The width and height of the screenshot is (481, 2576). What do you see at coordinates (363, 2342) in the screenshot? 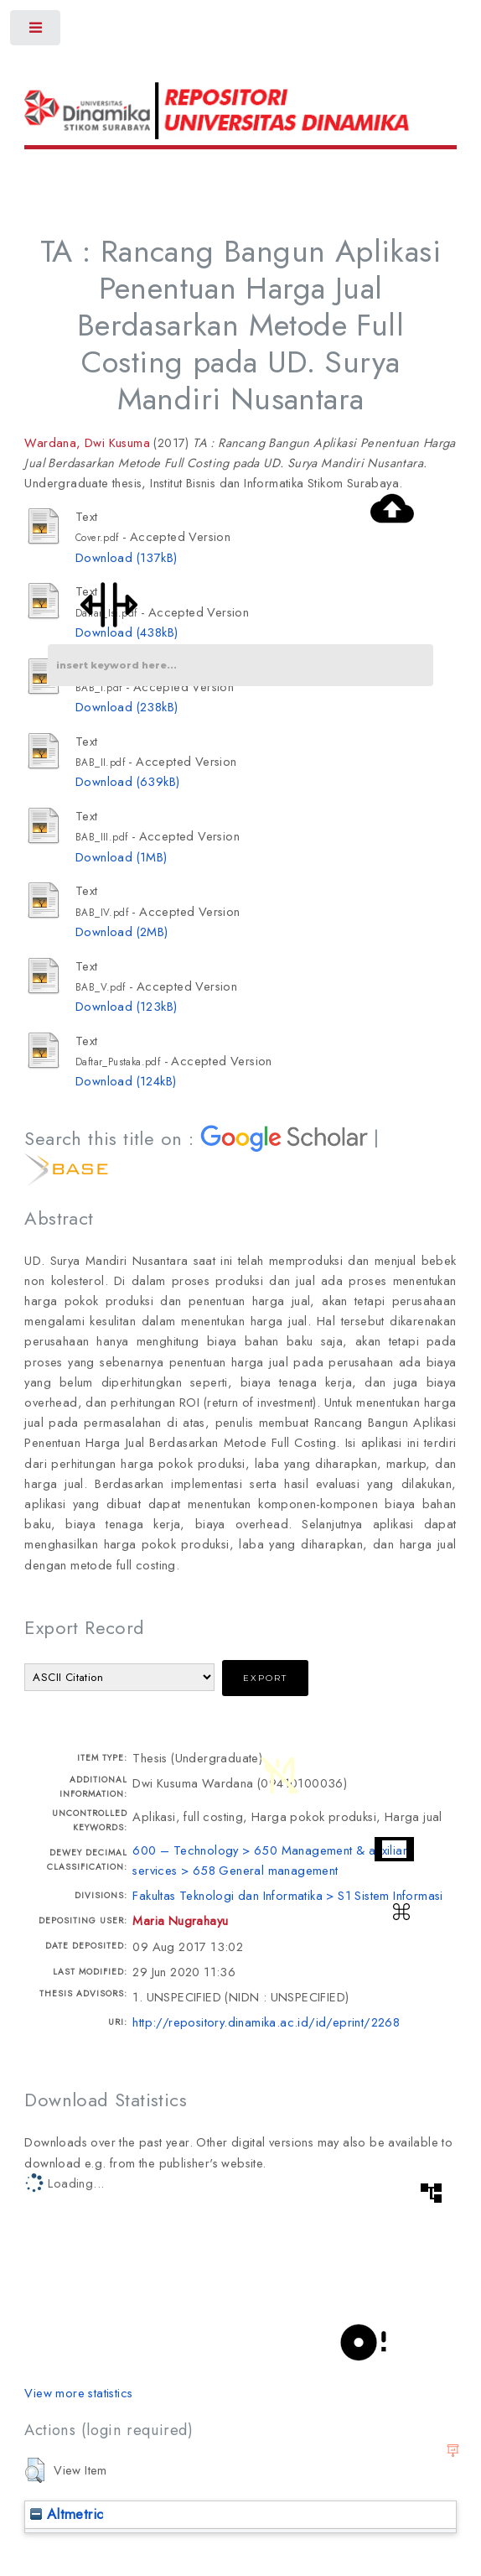
I see `indicates storage disc is full` at bounding box center [363, 2342].